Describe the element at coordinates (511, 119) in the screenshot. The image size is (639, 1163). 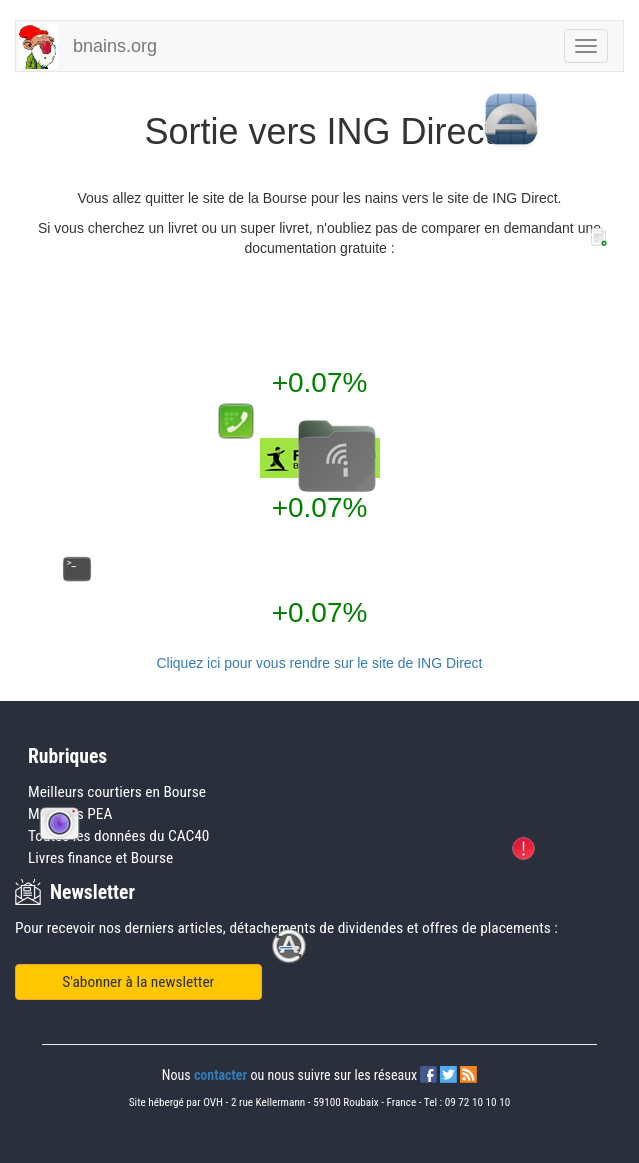
I see `open design or drafting application` at that location.